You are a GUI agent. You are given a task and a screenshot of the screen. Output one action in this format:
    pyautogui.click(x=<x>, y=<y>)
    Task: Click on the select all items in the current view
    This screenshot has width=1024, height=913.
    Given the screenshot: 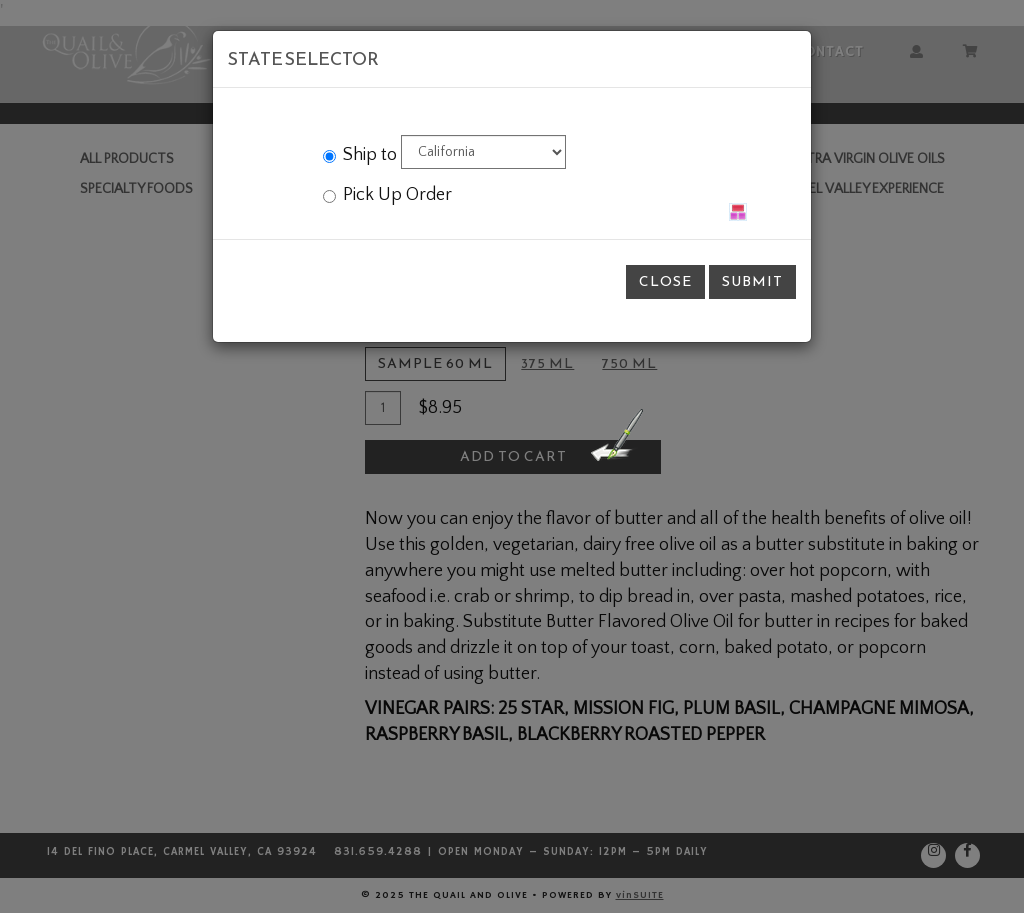 What is the action you would take?
    pyautogui.click(x=738, y=212)
    